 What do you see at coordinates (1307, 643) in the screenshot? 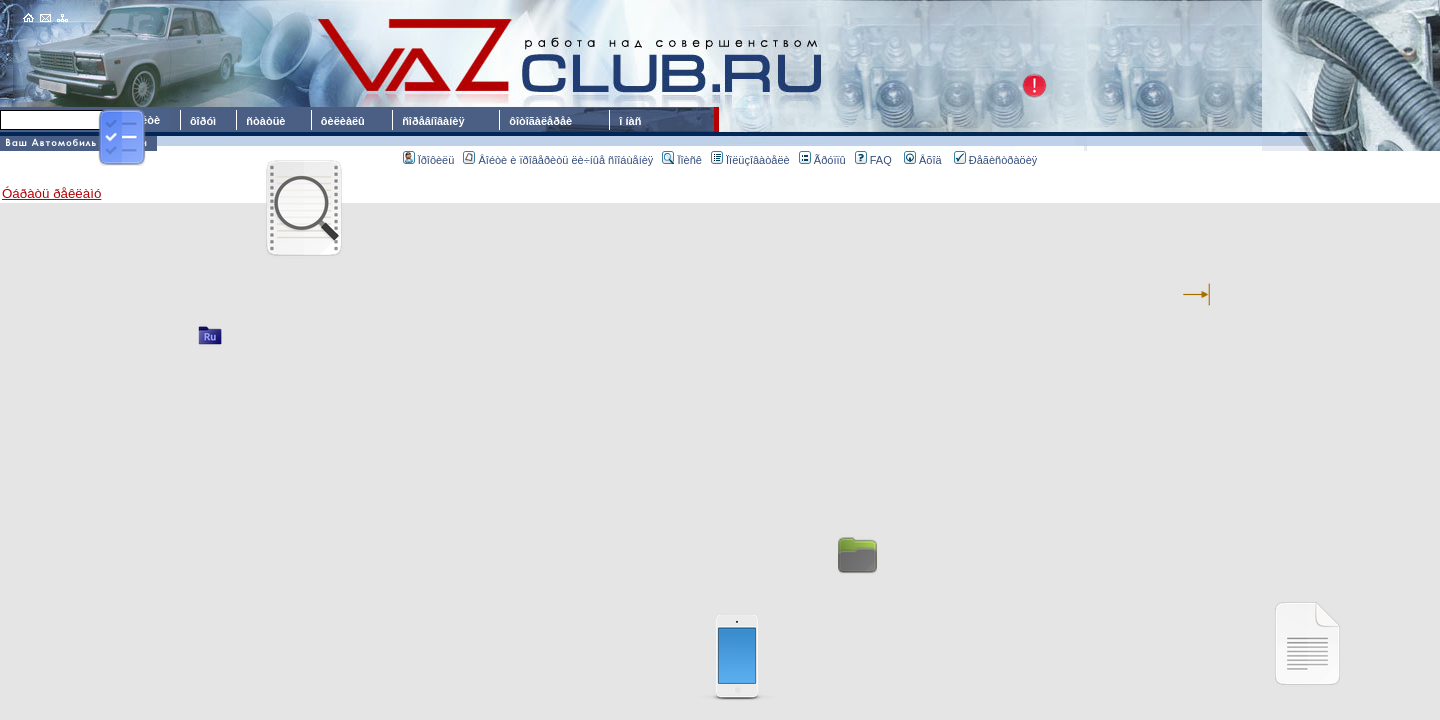
I see `a wine configuration or initialization file` at bounding box center [1307, 643].